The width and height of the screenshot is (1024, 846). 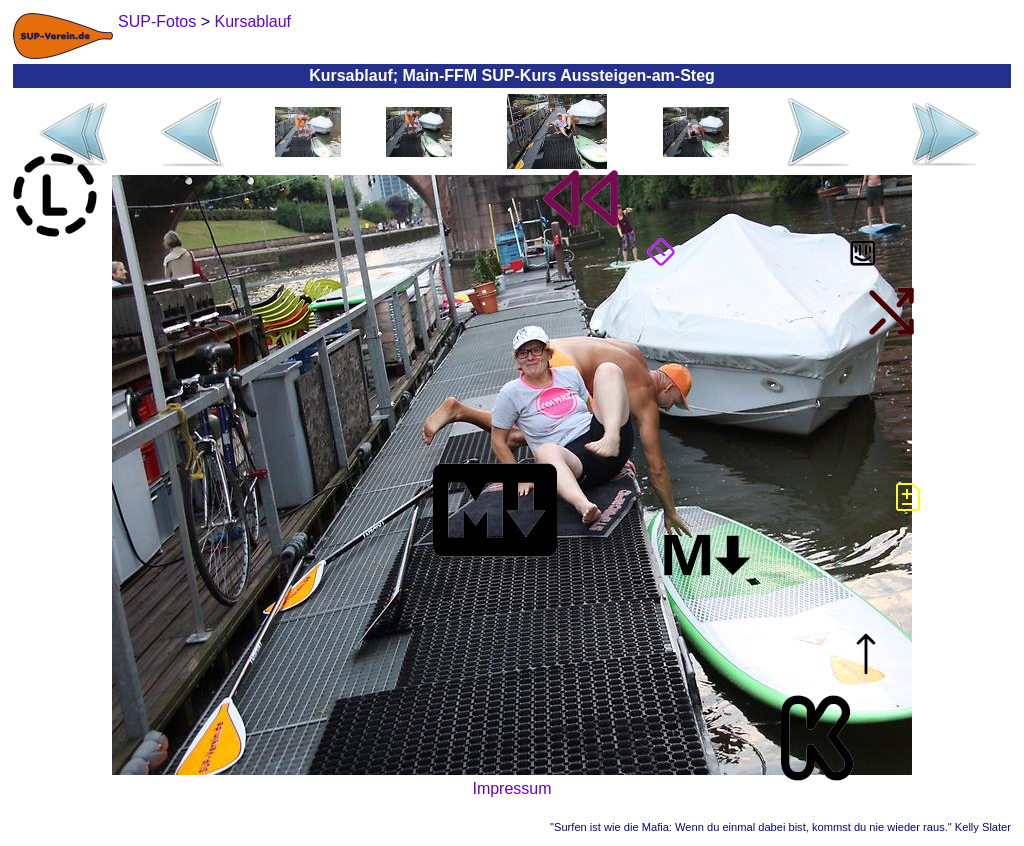 I want to click on scroll to top of page, so click(x=866, y=654).